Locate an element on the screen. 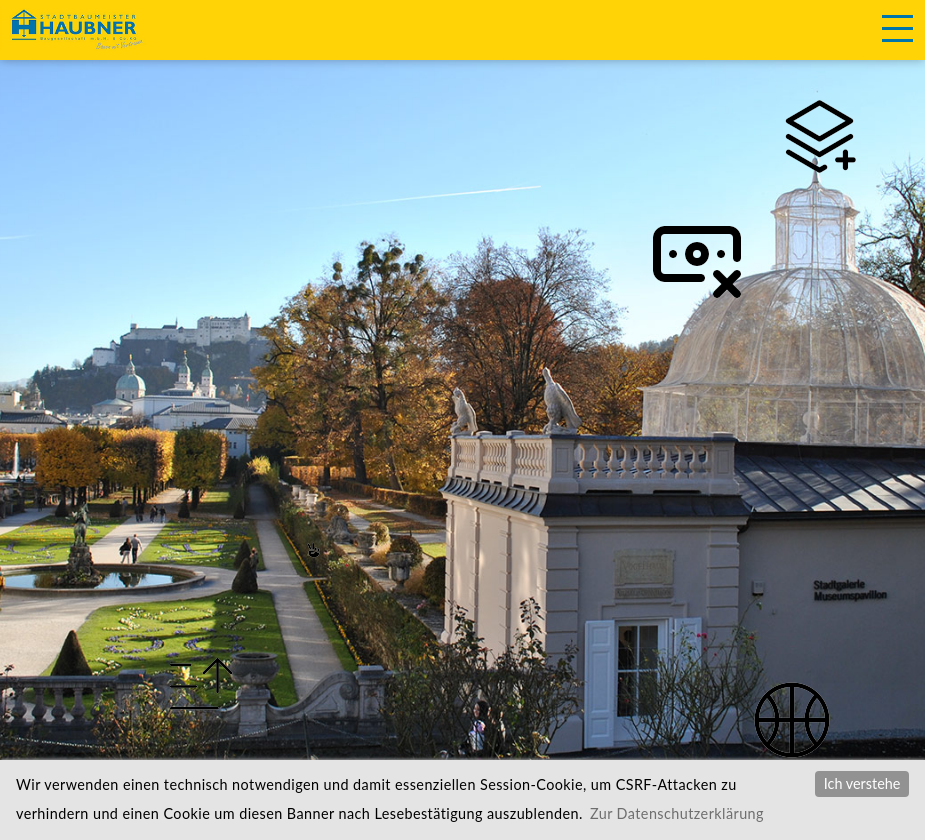 This screenshot has height=840, width=925. sort items in descending order is located at coordinates (198, 686).